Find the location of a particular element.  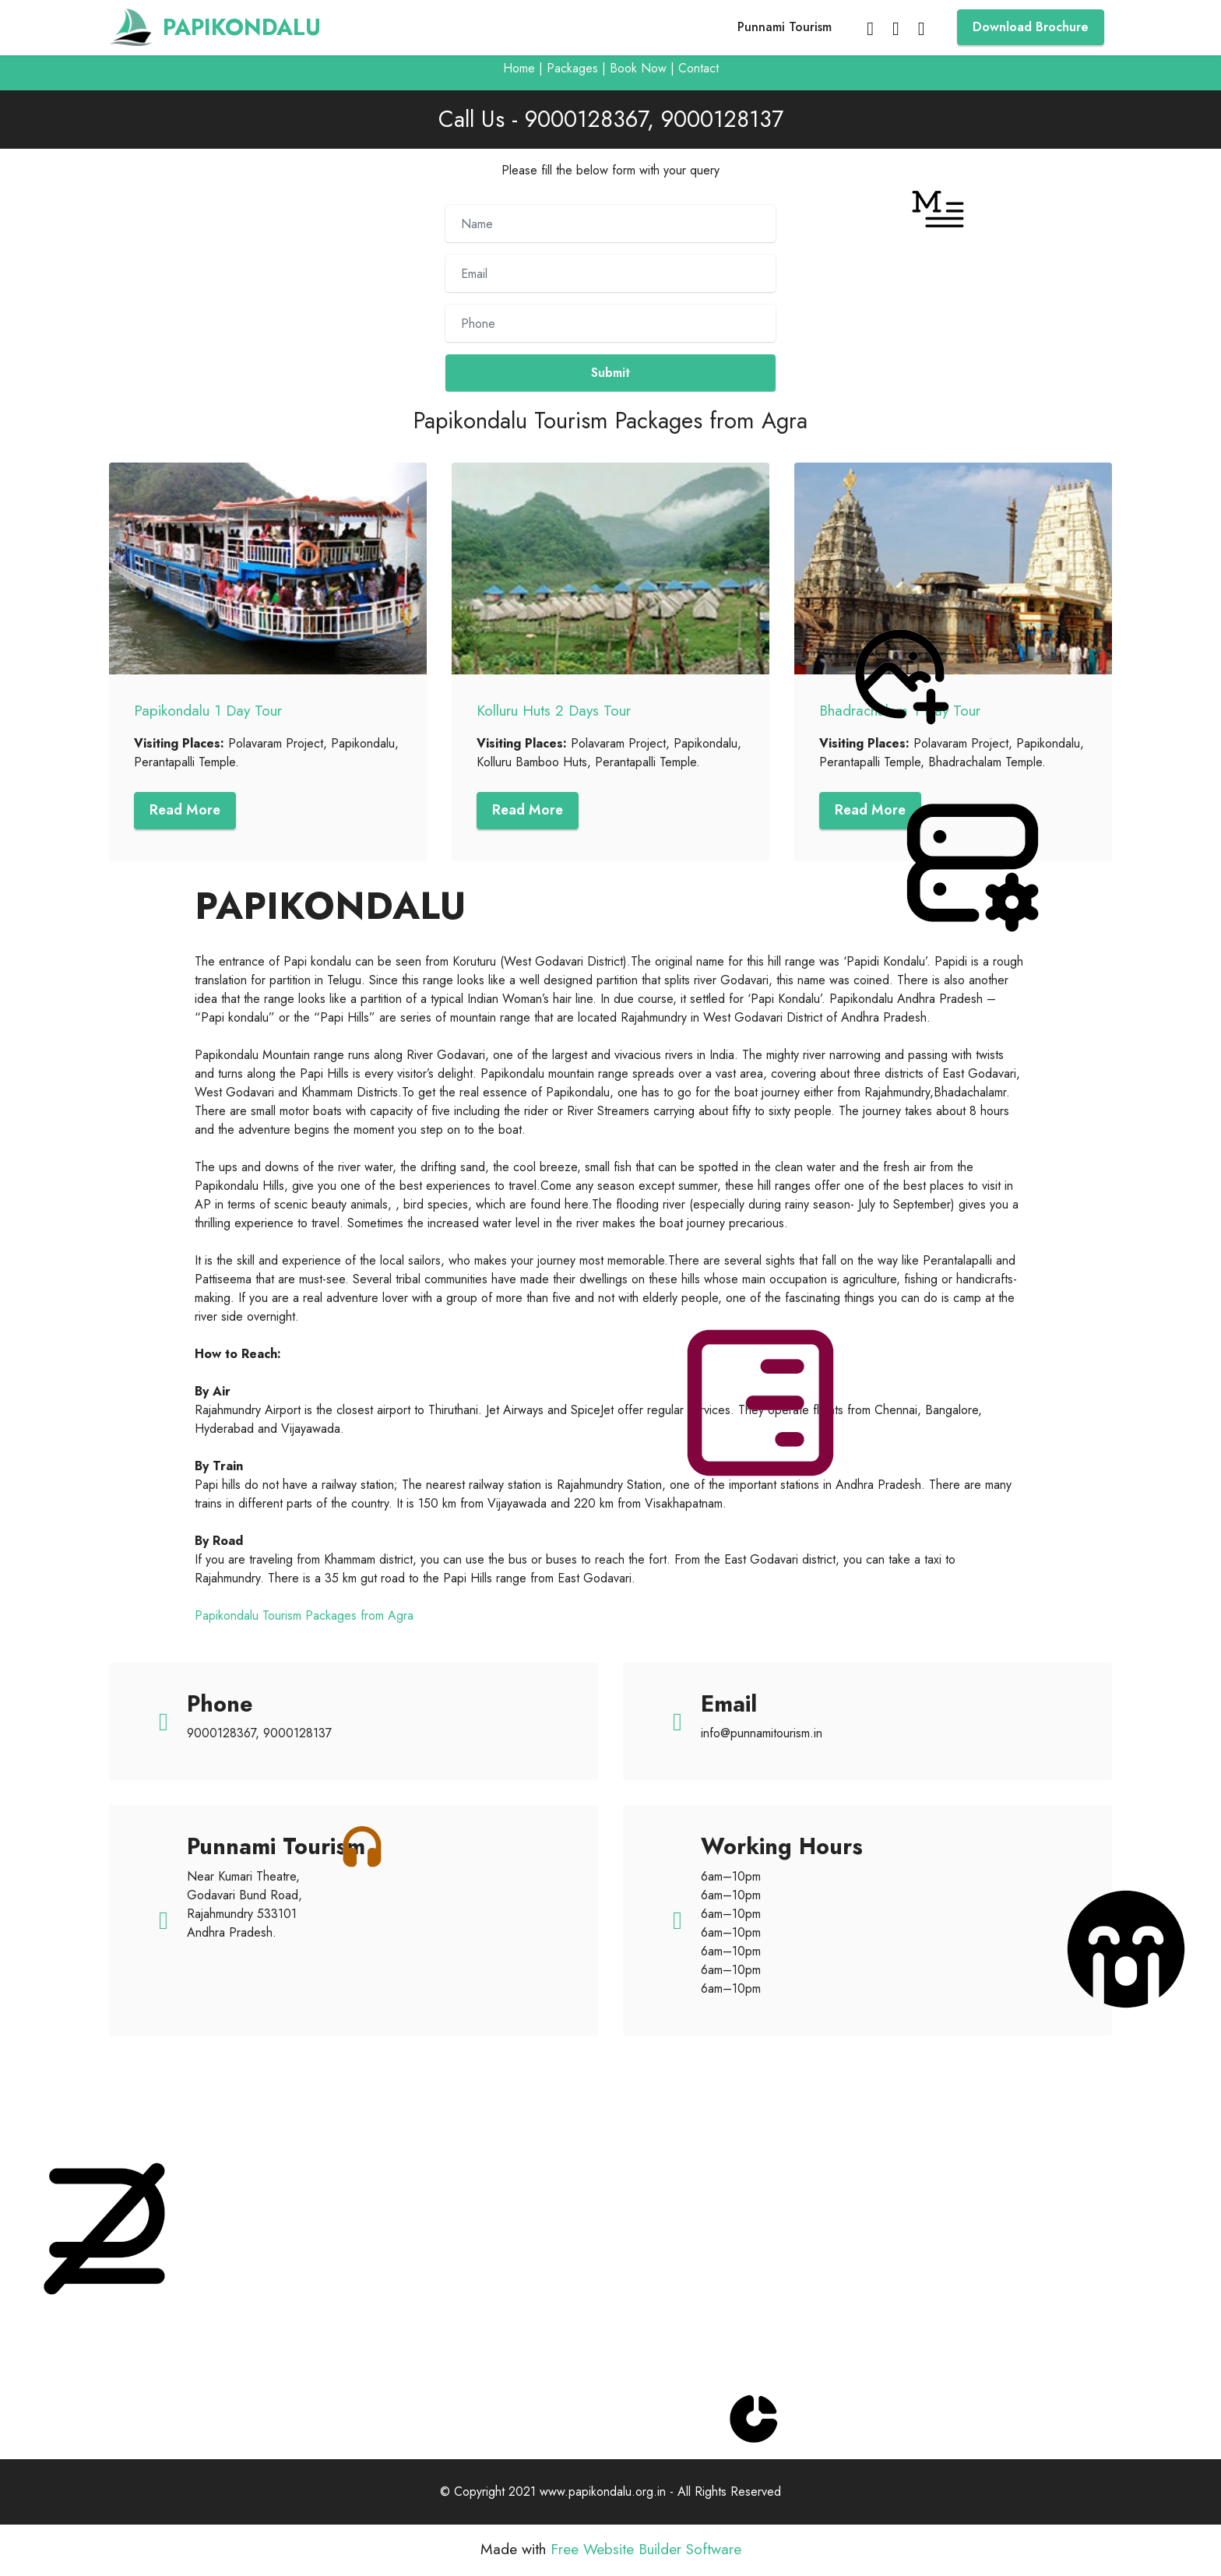

view analytics or statistics breakdown is located at coordinates (754, 2419).